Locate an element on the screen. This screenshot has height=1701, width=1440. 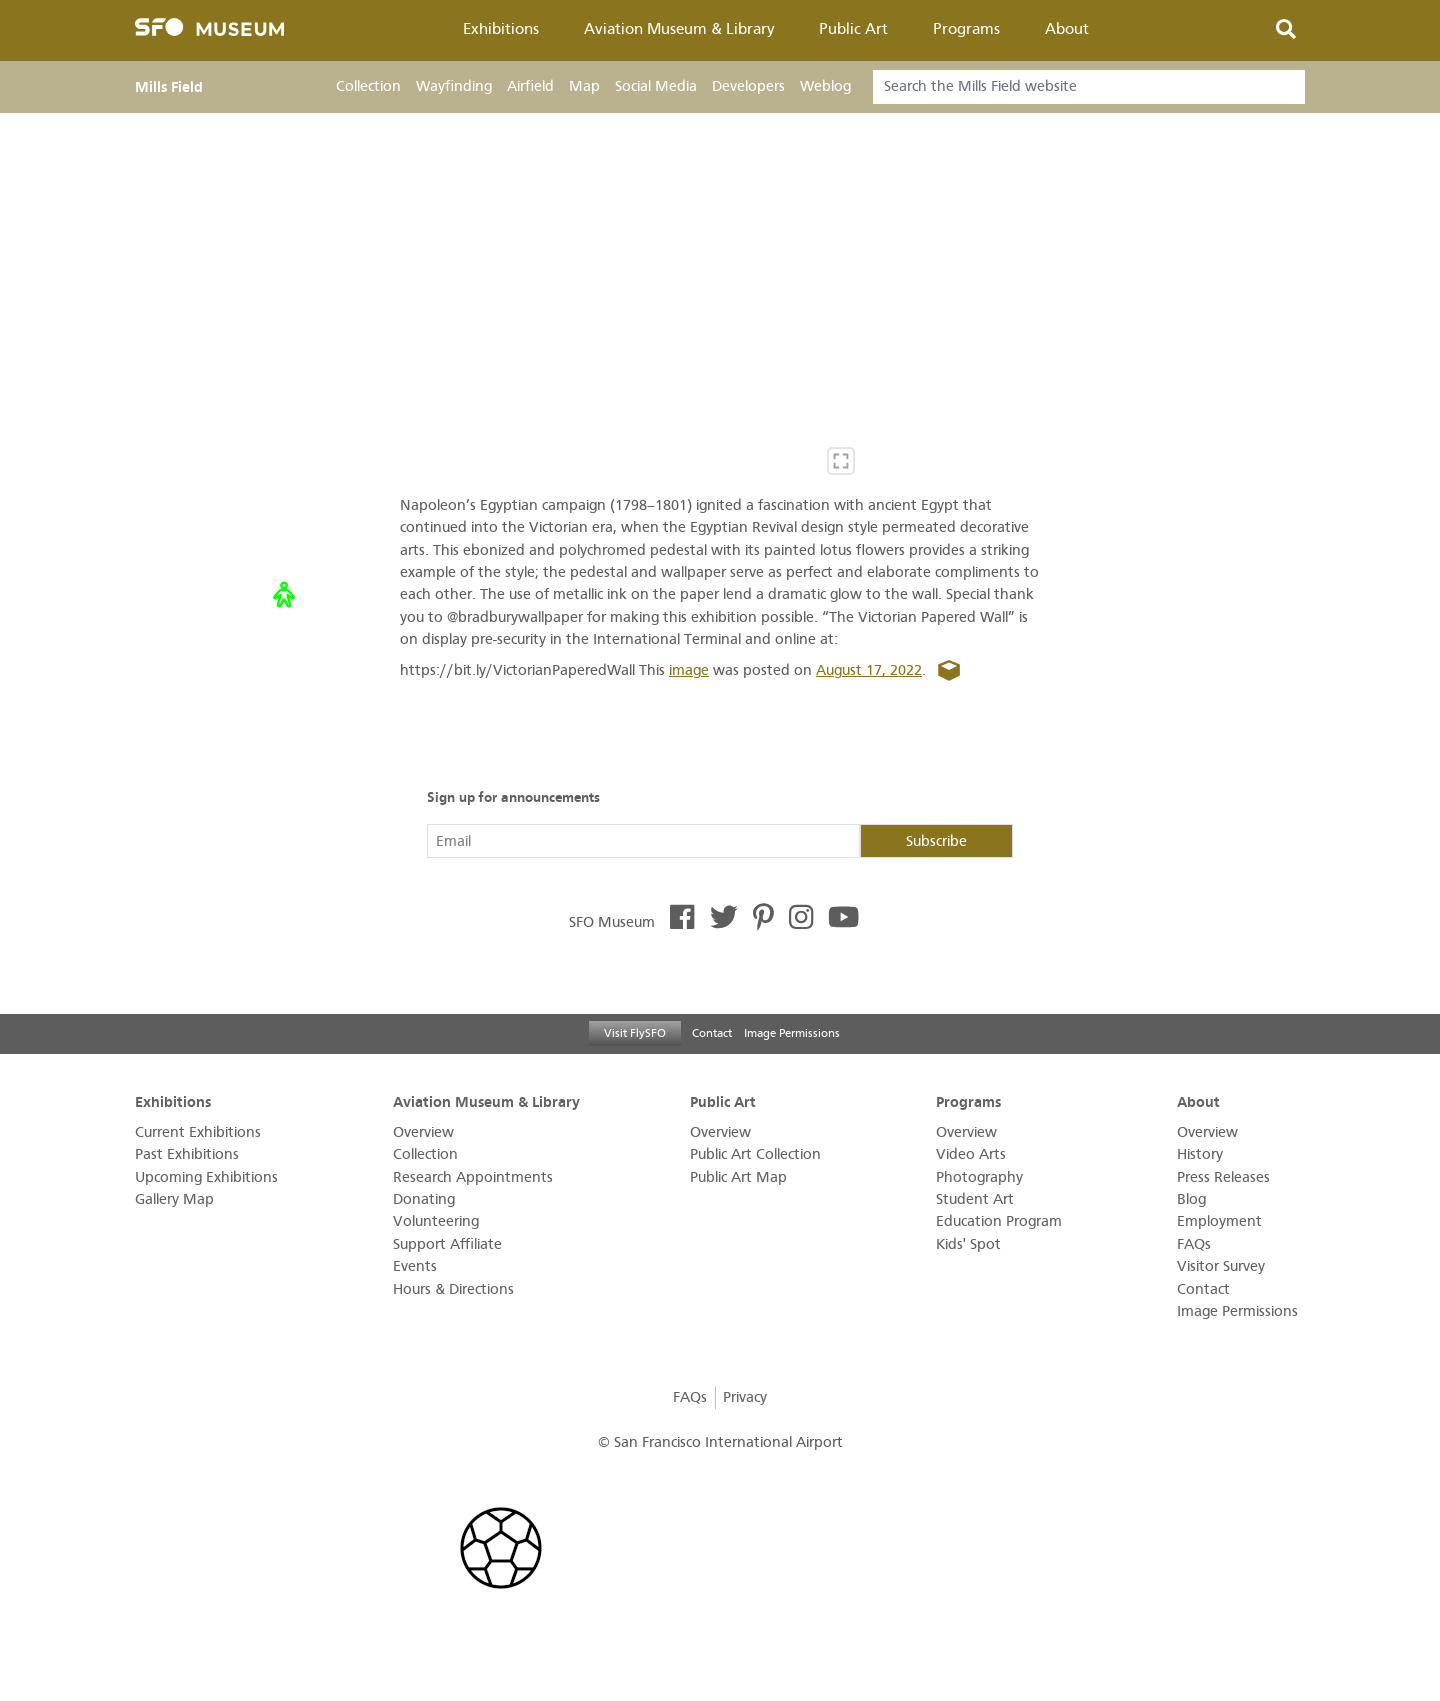
view soccer or football-related content is located at coordinates (501, 1548).